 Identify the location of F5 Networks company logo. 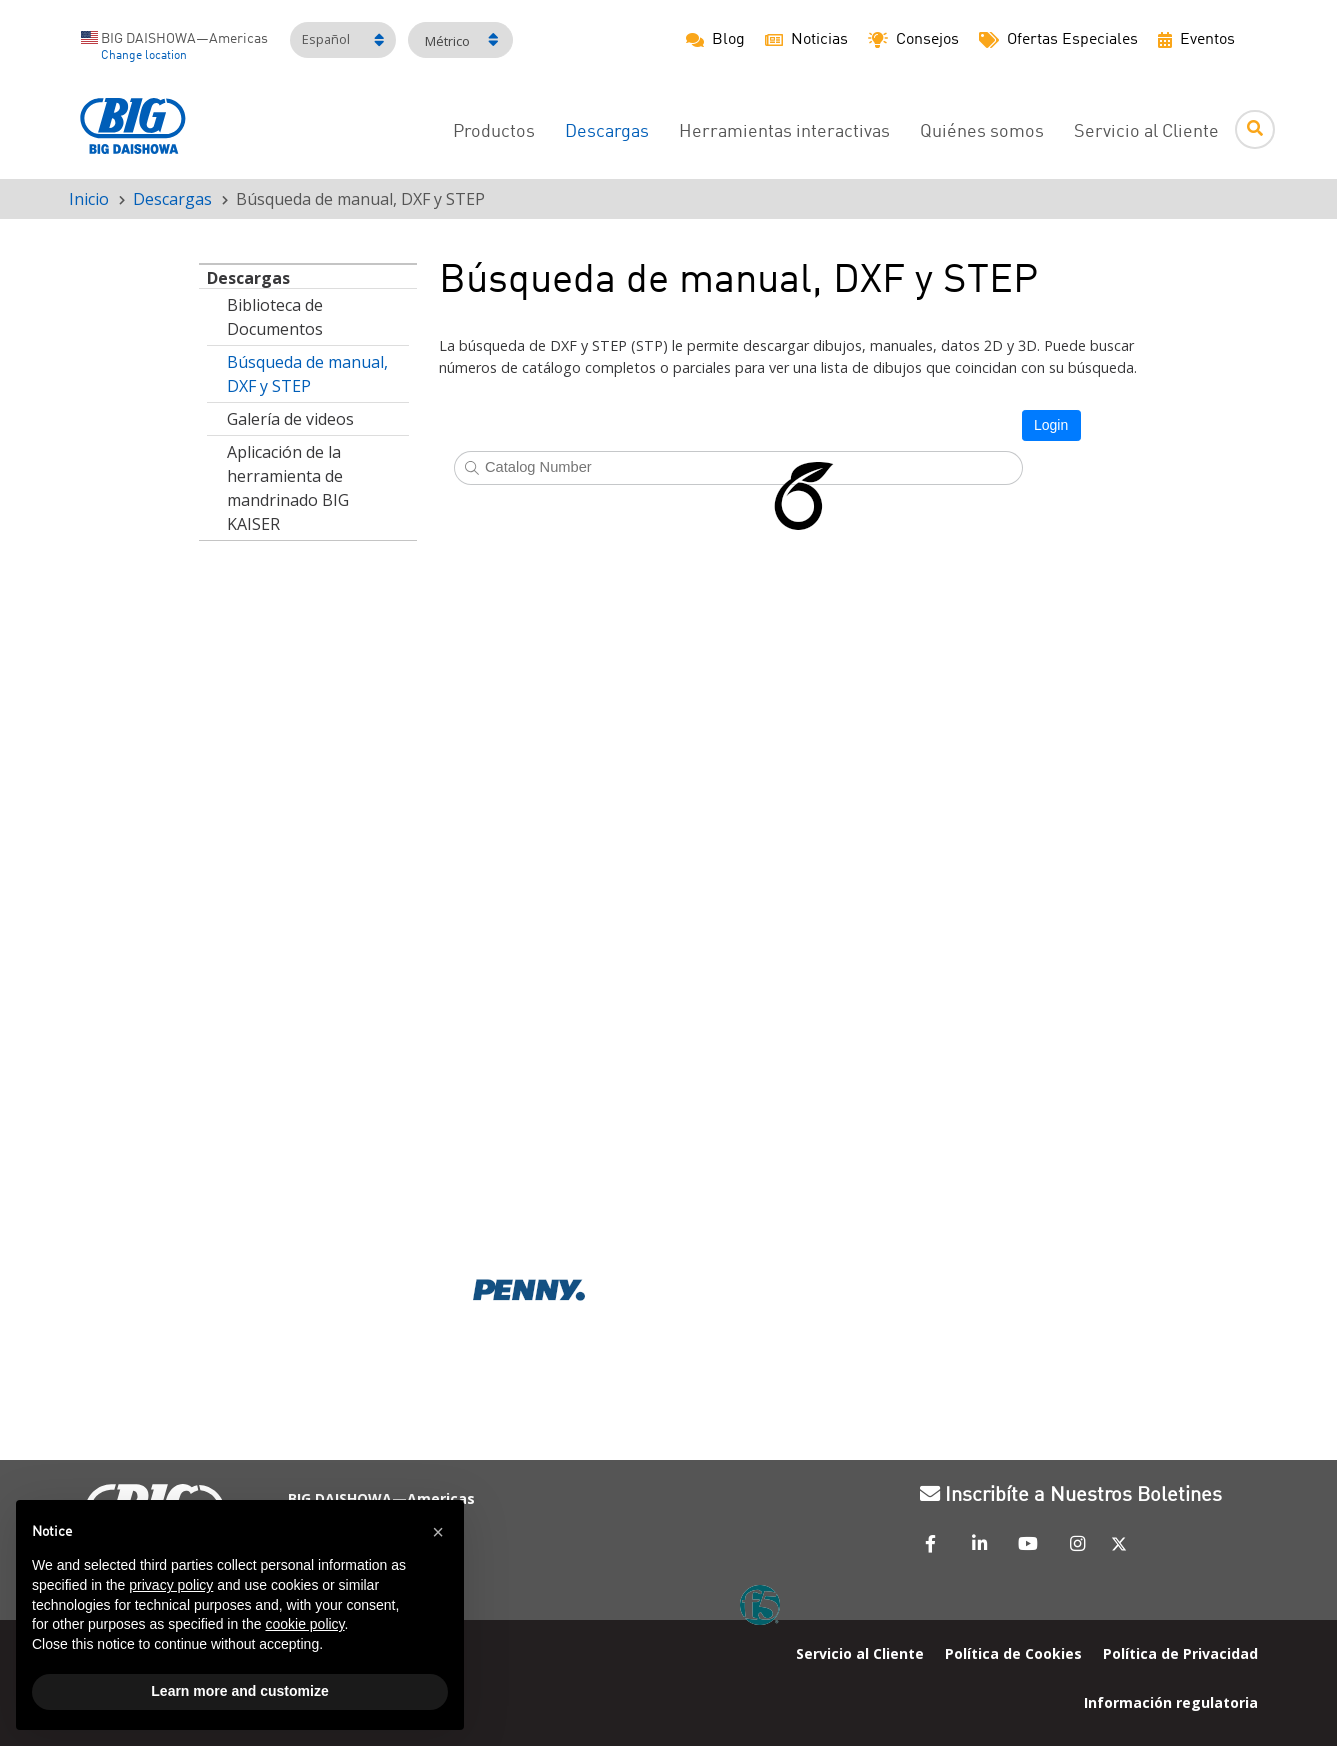
(760, 1605).